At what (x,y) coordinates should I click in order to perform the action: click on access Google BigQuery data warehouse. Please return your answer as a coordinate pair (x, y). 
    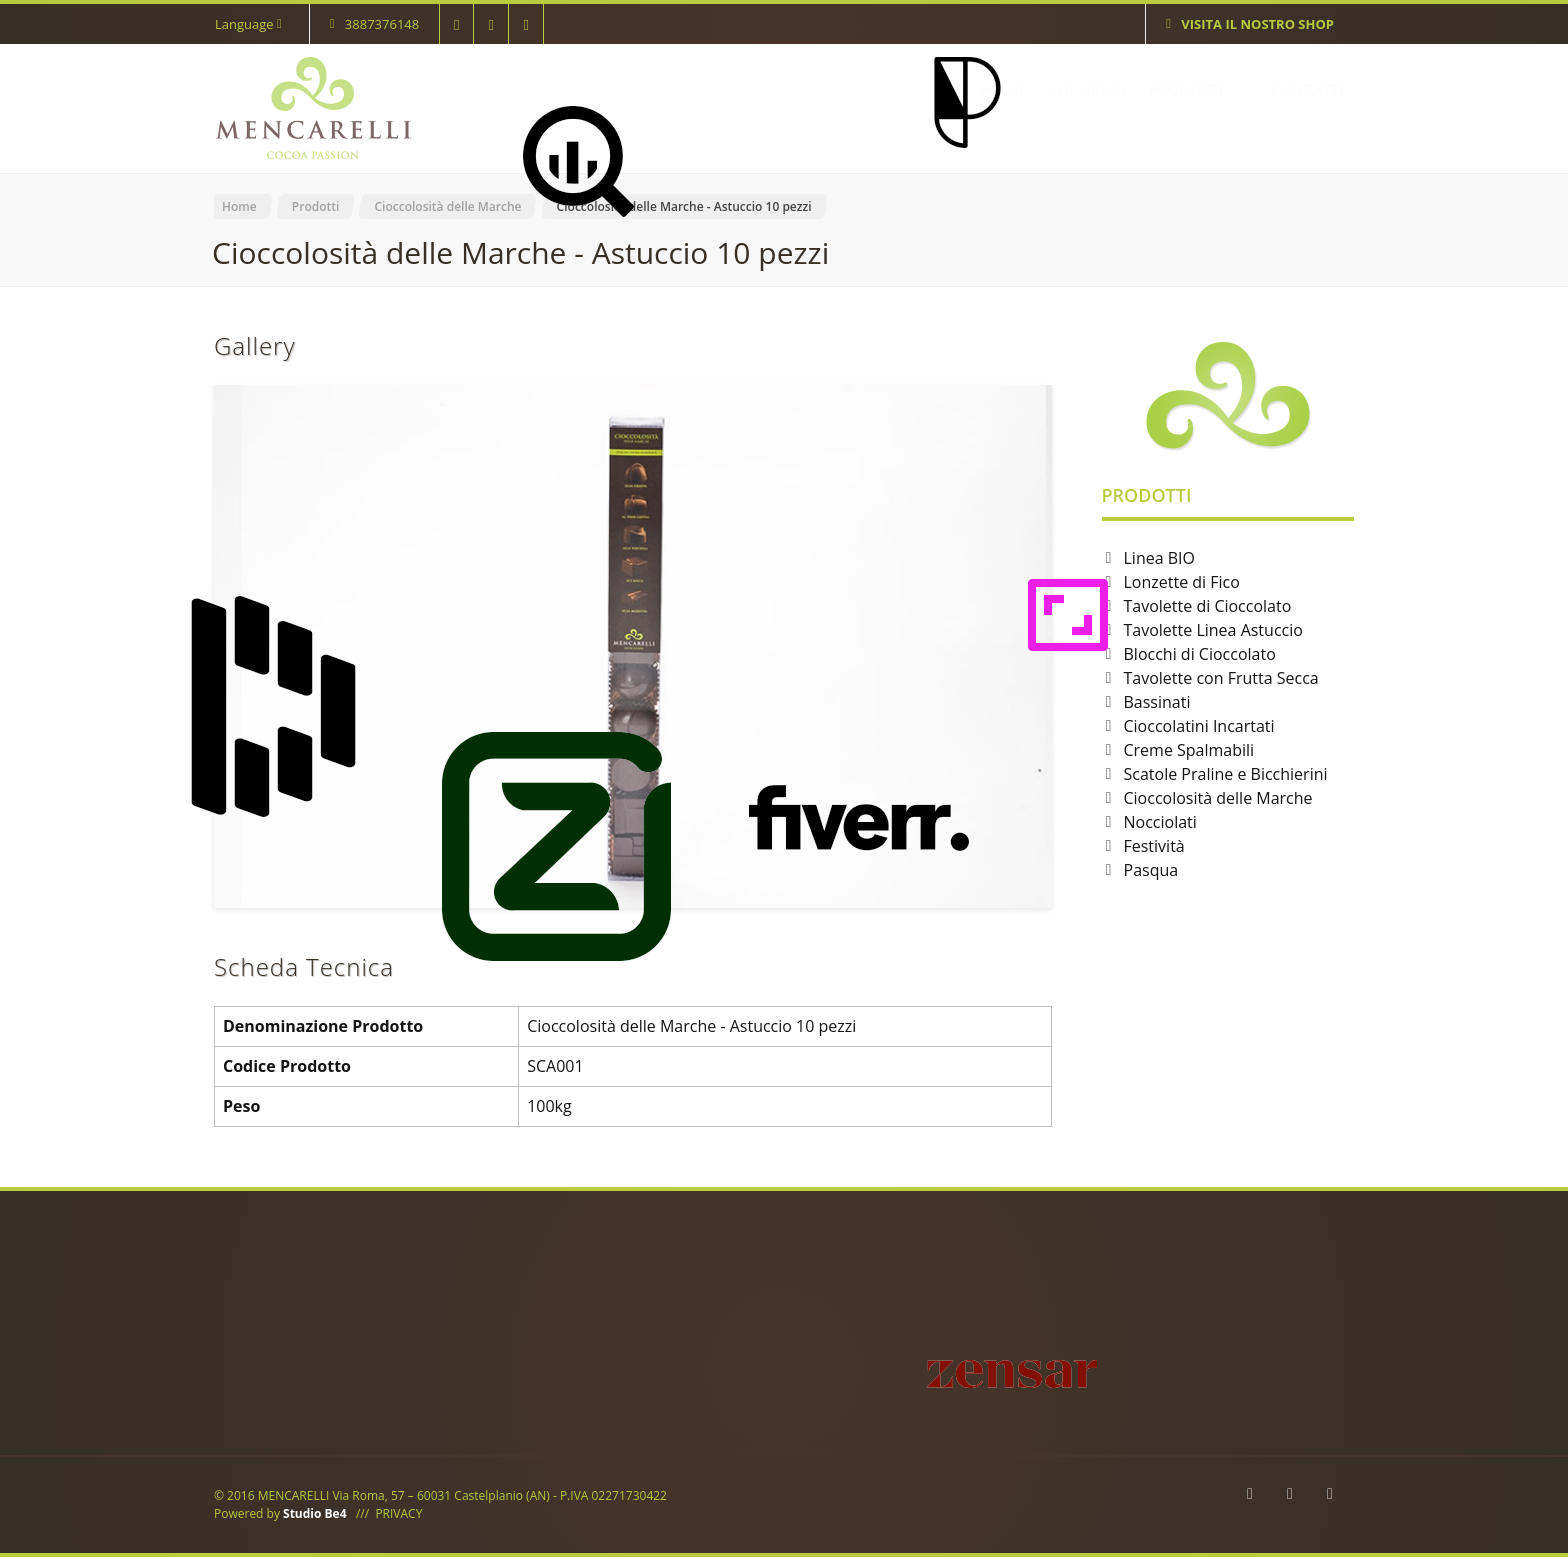
    Looking at the image, I should click on (578, 161).